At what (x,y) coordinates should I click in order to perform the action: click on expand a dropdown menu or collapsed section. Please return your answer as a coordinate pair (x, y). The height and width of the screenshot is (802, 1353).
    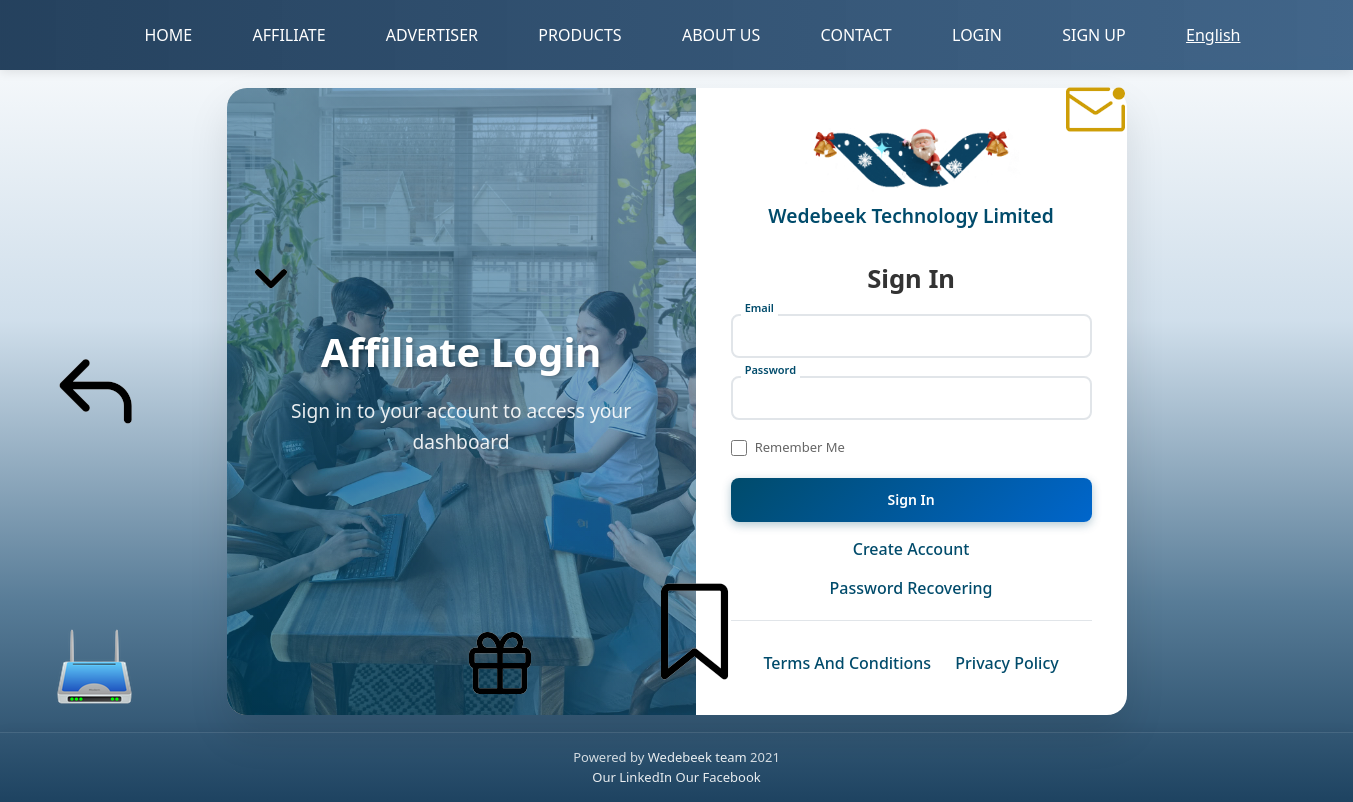
    Looking at the image, I should click on (271, 277).